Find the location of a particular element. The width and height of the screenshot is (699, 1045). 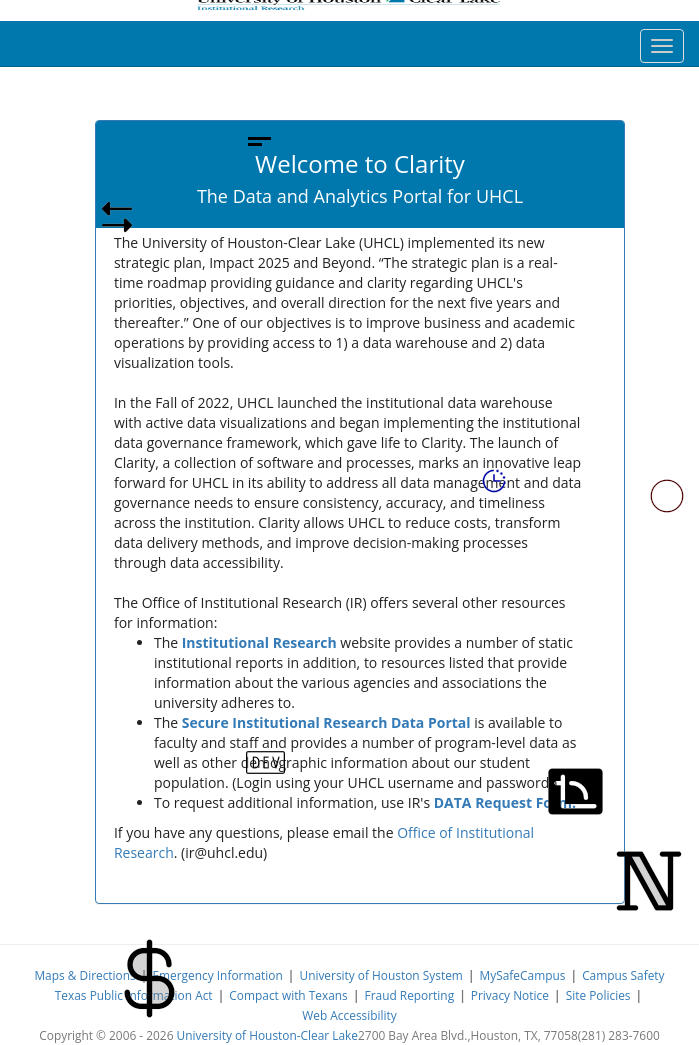

measure or adjust an angle is located at coordinates (575, 791).